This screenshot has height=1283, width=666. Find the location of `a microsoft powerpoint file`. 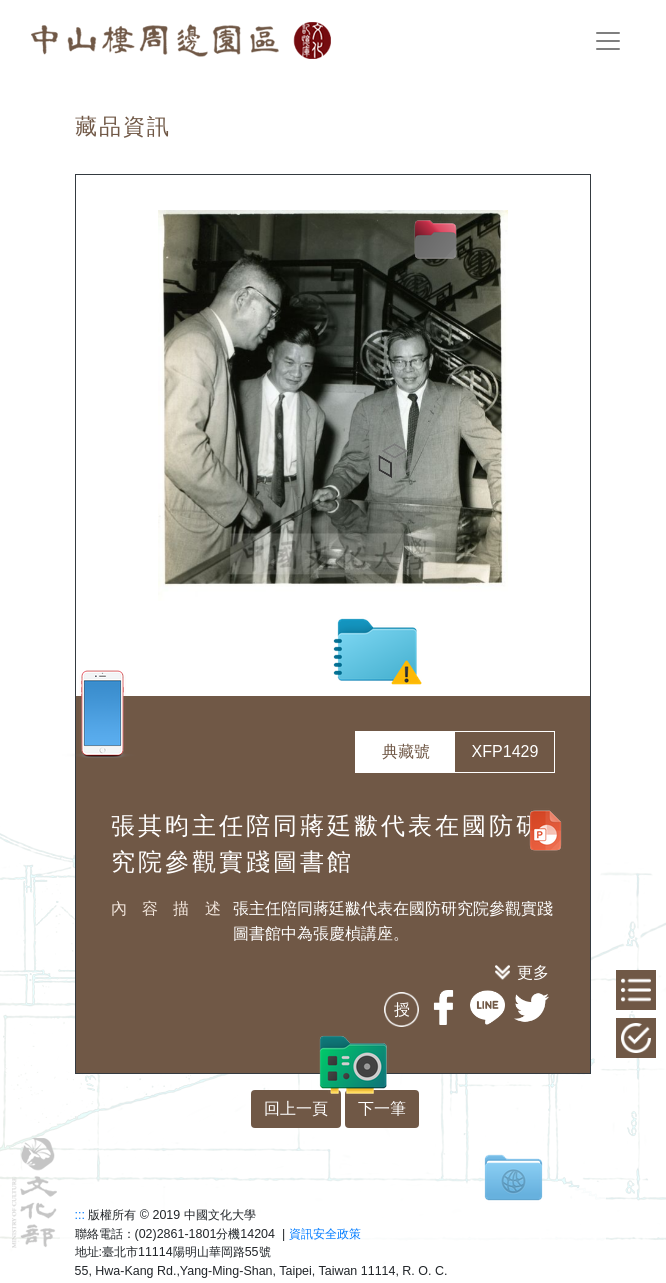

a microsoft powerpoint file is located at coordinates (545, 830).